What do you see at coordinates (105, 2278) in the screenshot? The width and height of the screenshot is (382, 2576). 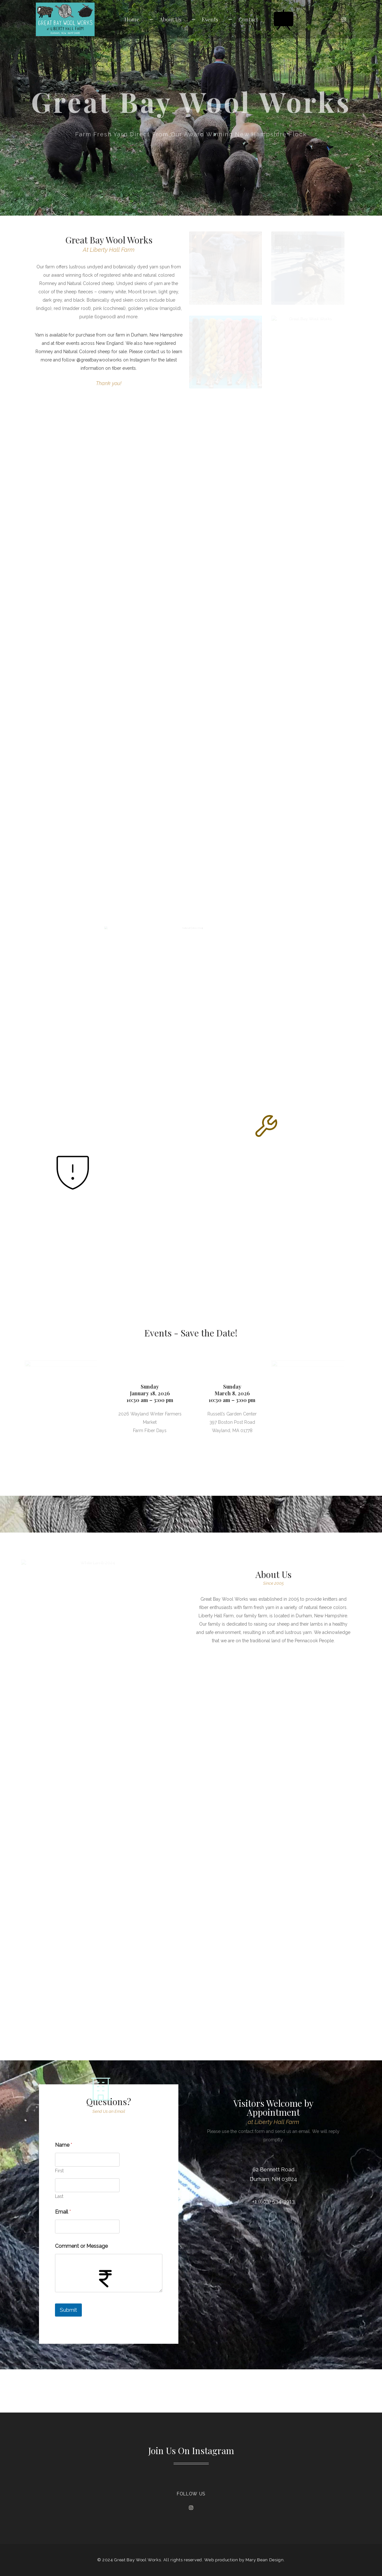 I see `view price in Indian rupees` at bounding box center [105, 2278].